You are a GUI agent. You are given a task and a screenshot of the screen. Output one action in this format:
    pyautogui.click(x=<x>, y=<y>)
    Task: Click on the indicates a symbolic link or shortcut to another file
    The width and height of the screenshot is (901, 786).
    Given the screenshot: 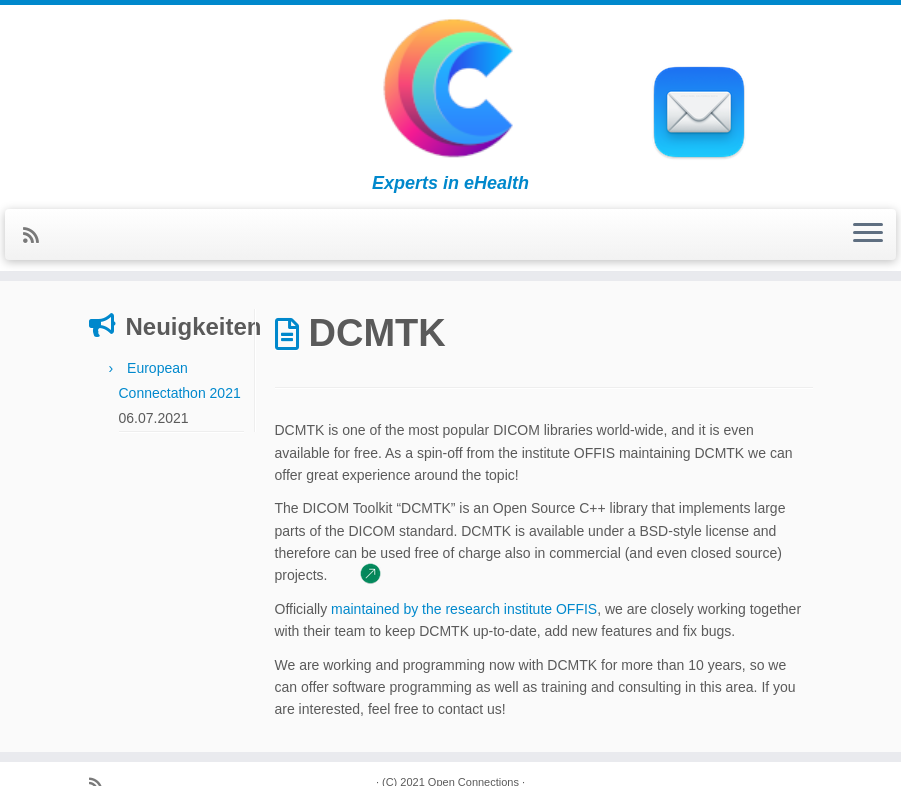 What is the action you would take?
    pyautogui.click(x=370, y=573)
    